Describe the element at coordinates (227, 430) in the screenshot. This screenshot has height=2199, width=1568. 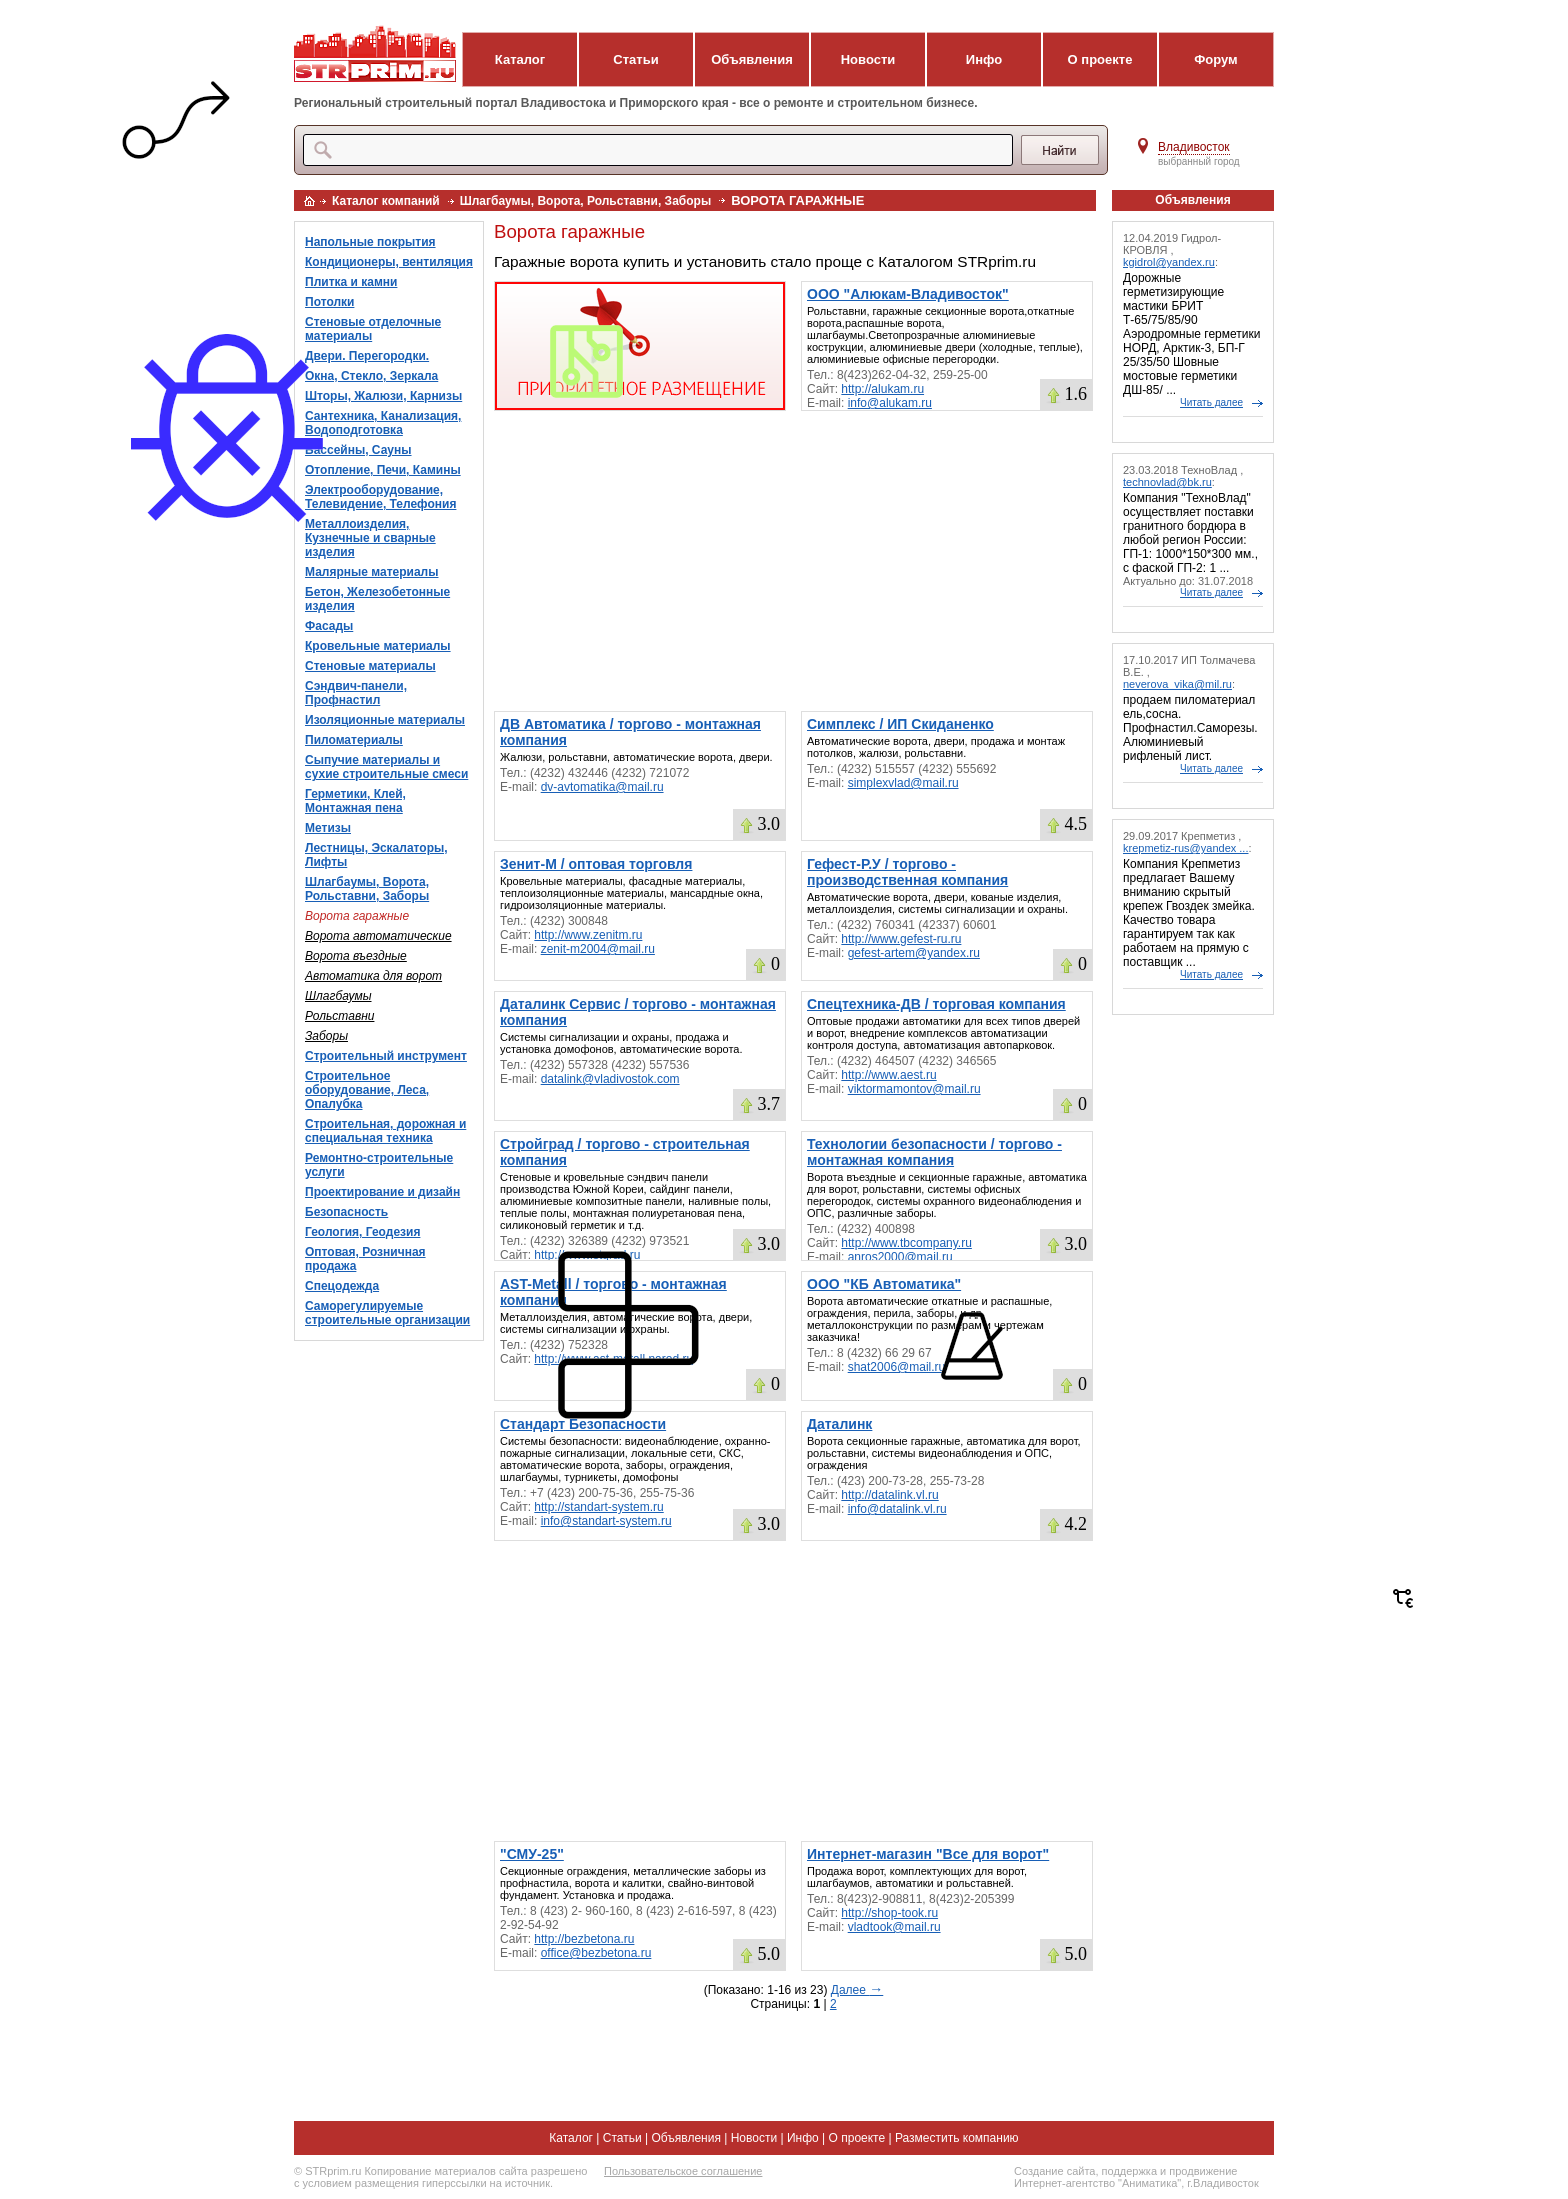
I see `start debugging mode` at that location.